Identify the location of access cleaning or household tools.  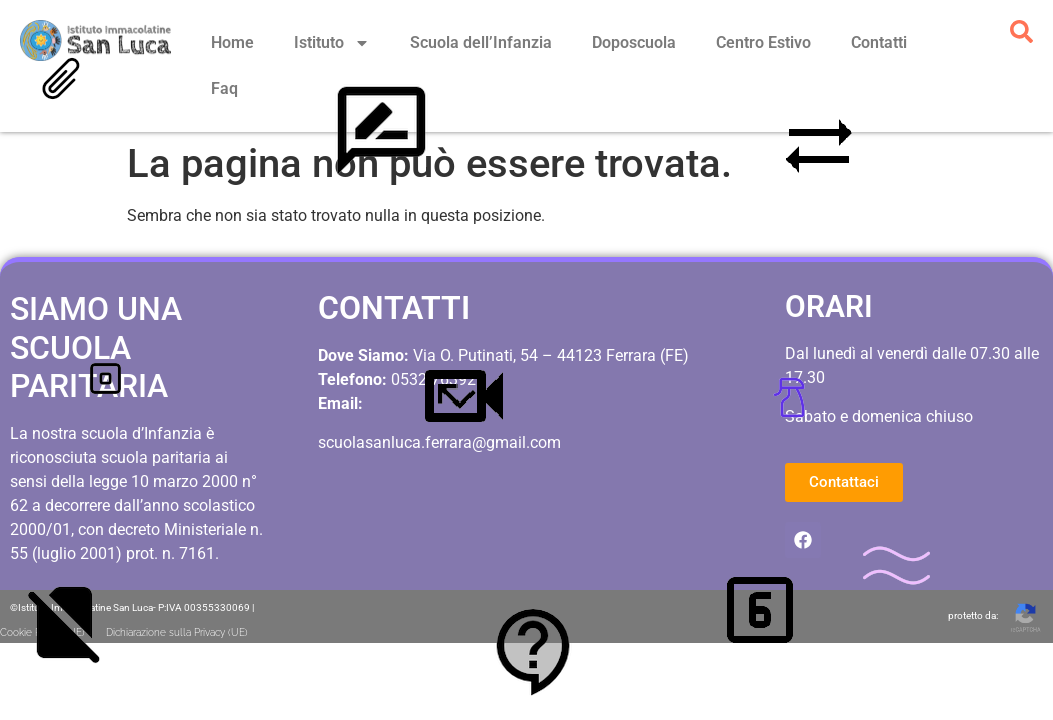
(790, 397).